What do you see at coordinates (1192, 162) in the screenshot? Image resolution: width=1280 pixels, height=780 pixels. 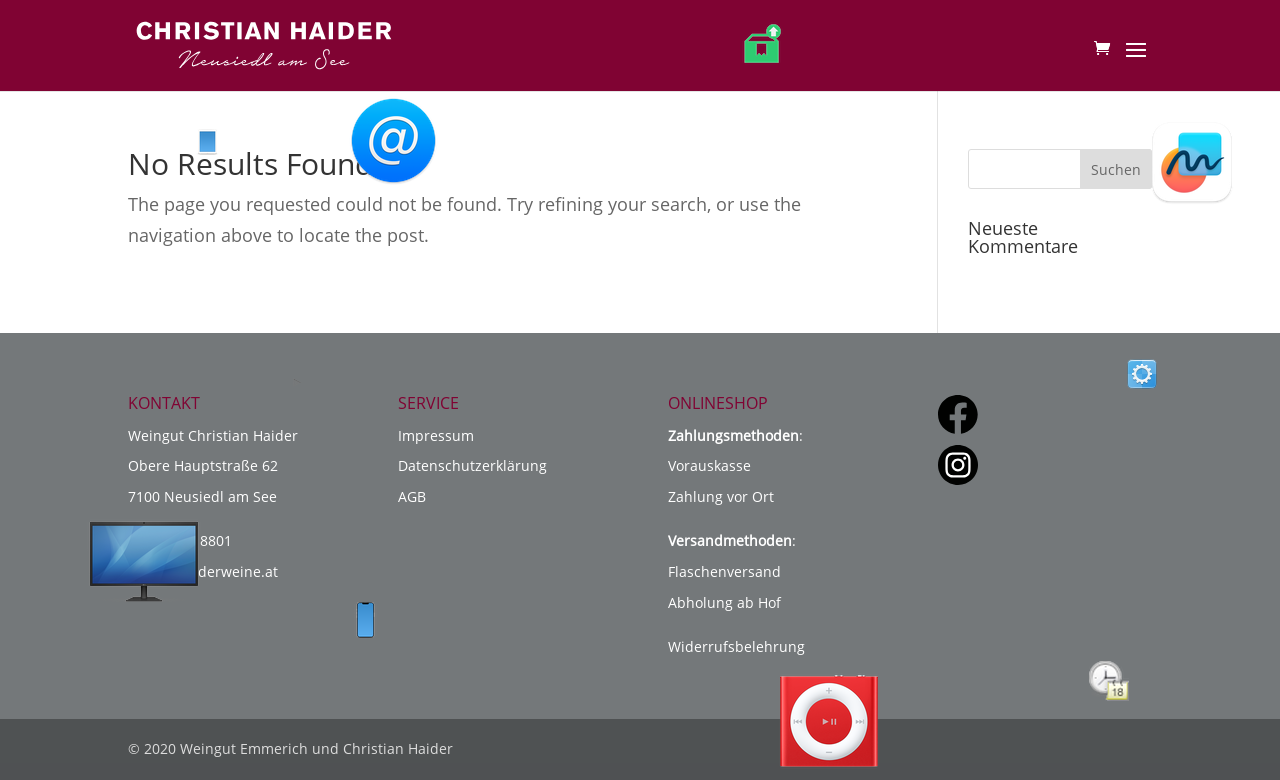 I see `open freeform app for collaborative brainstorming` at bounding box center [1192, 162].